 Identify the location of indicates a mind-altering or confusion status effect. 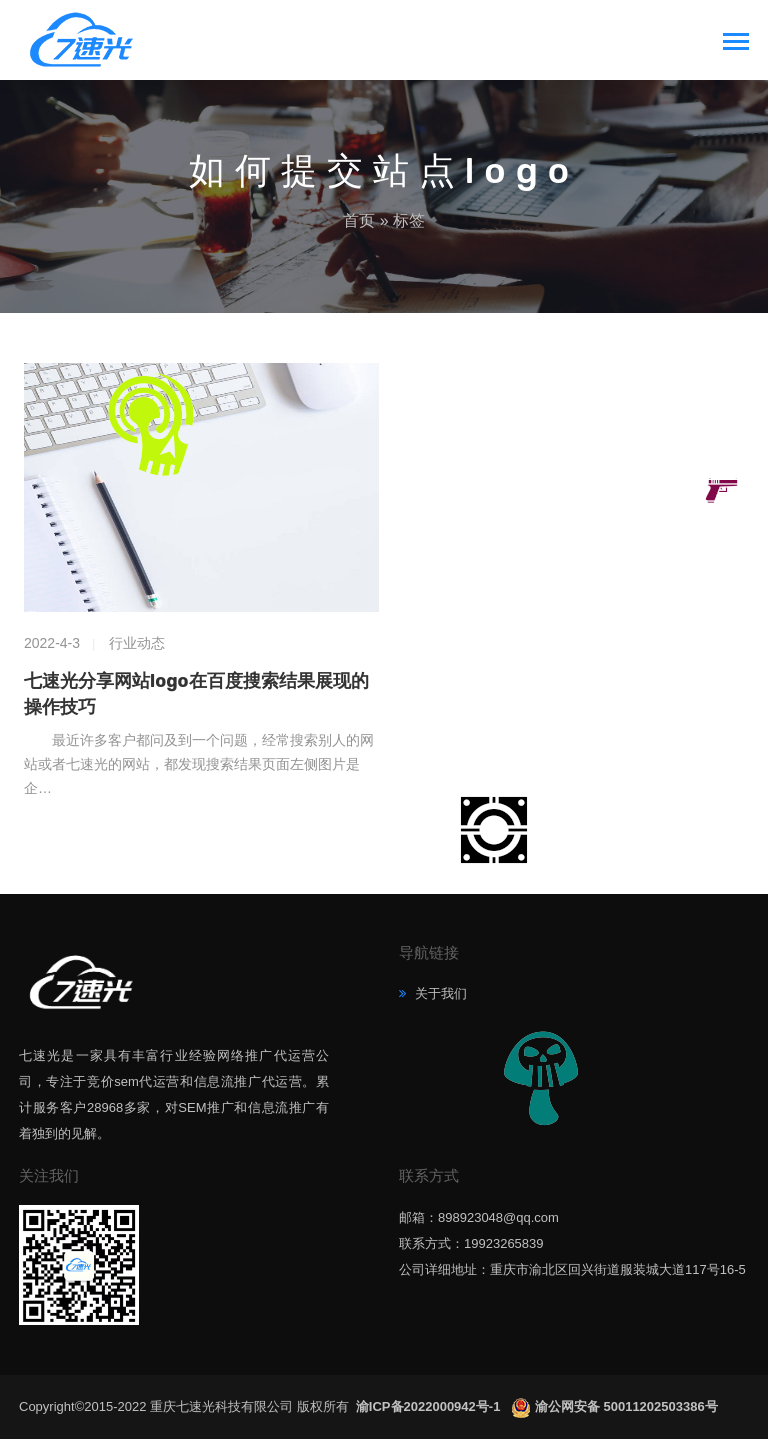
(152, 424).